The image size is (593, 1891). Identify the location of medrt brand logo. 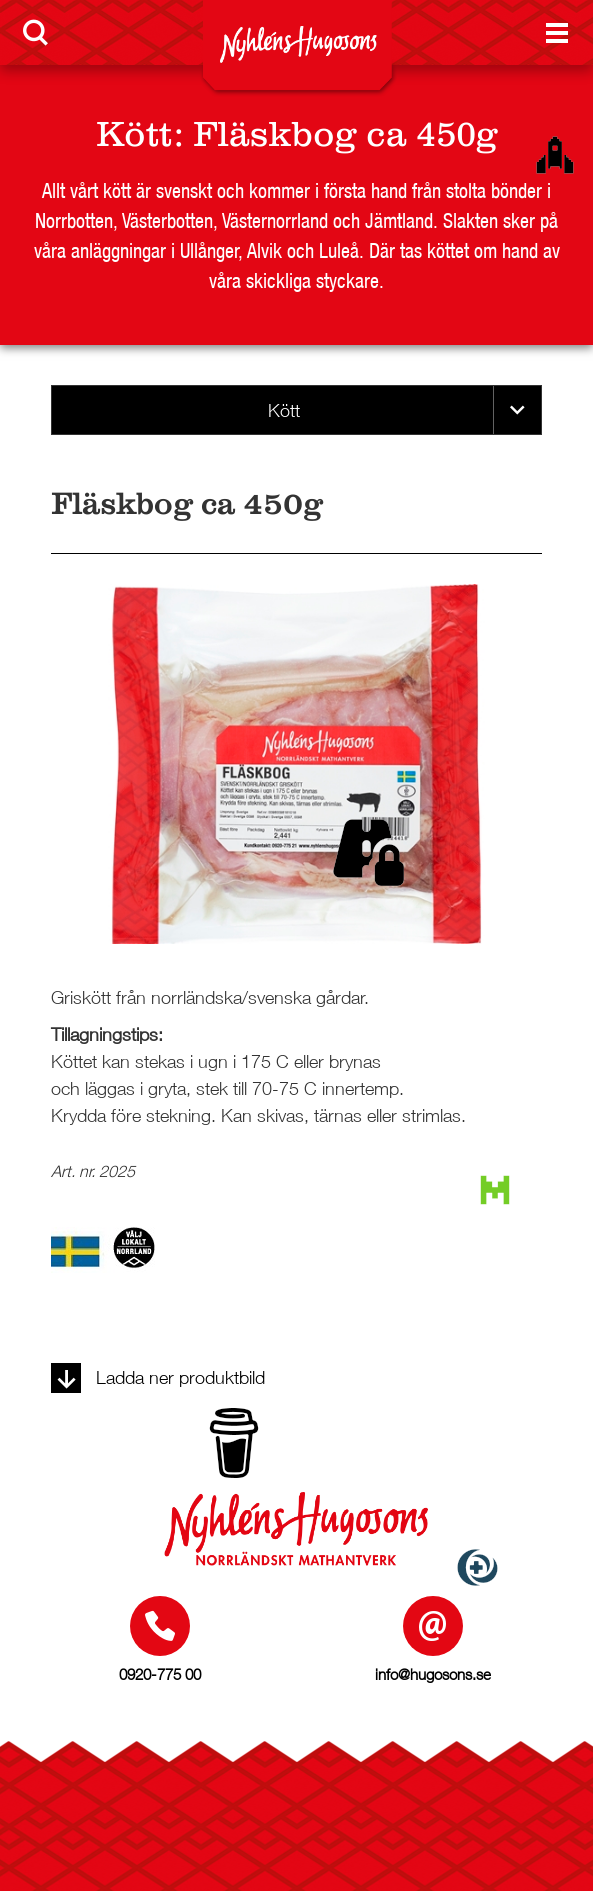
(477, 1567).